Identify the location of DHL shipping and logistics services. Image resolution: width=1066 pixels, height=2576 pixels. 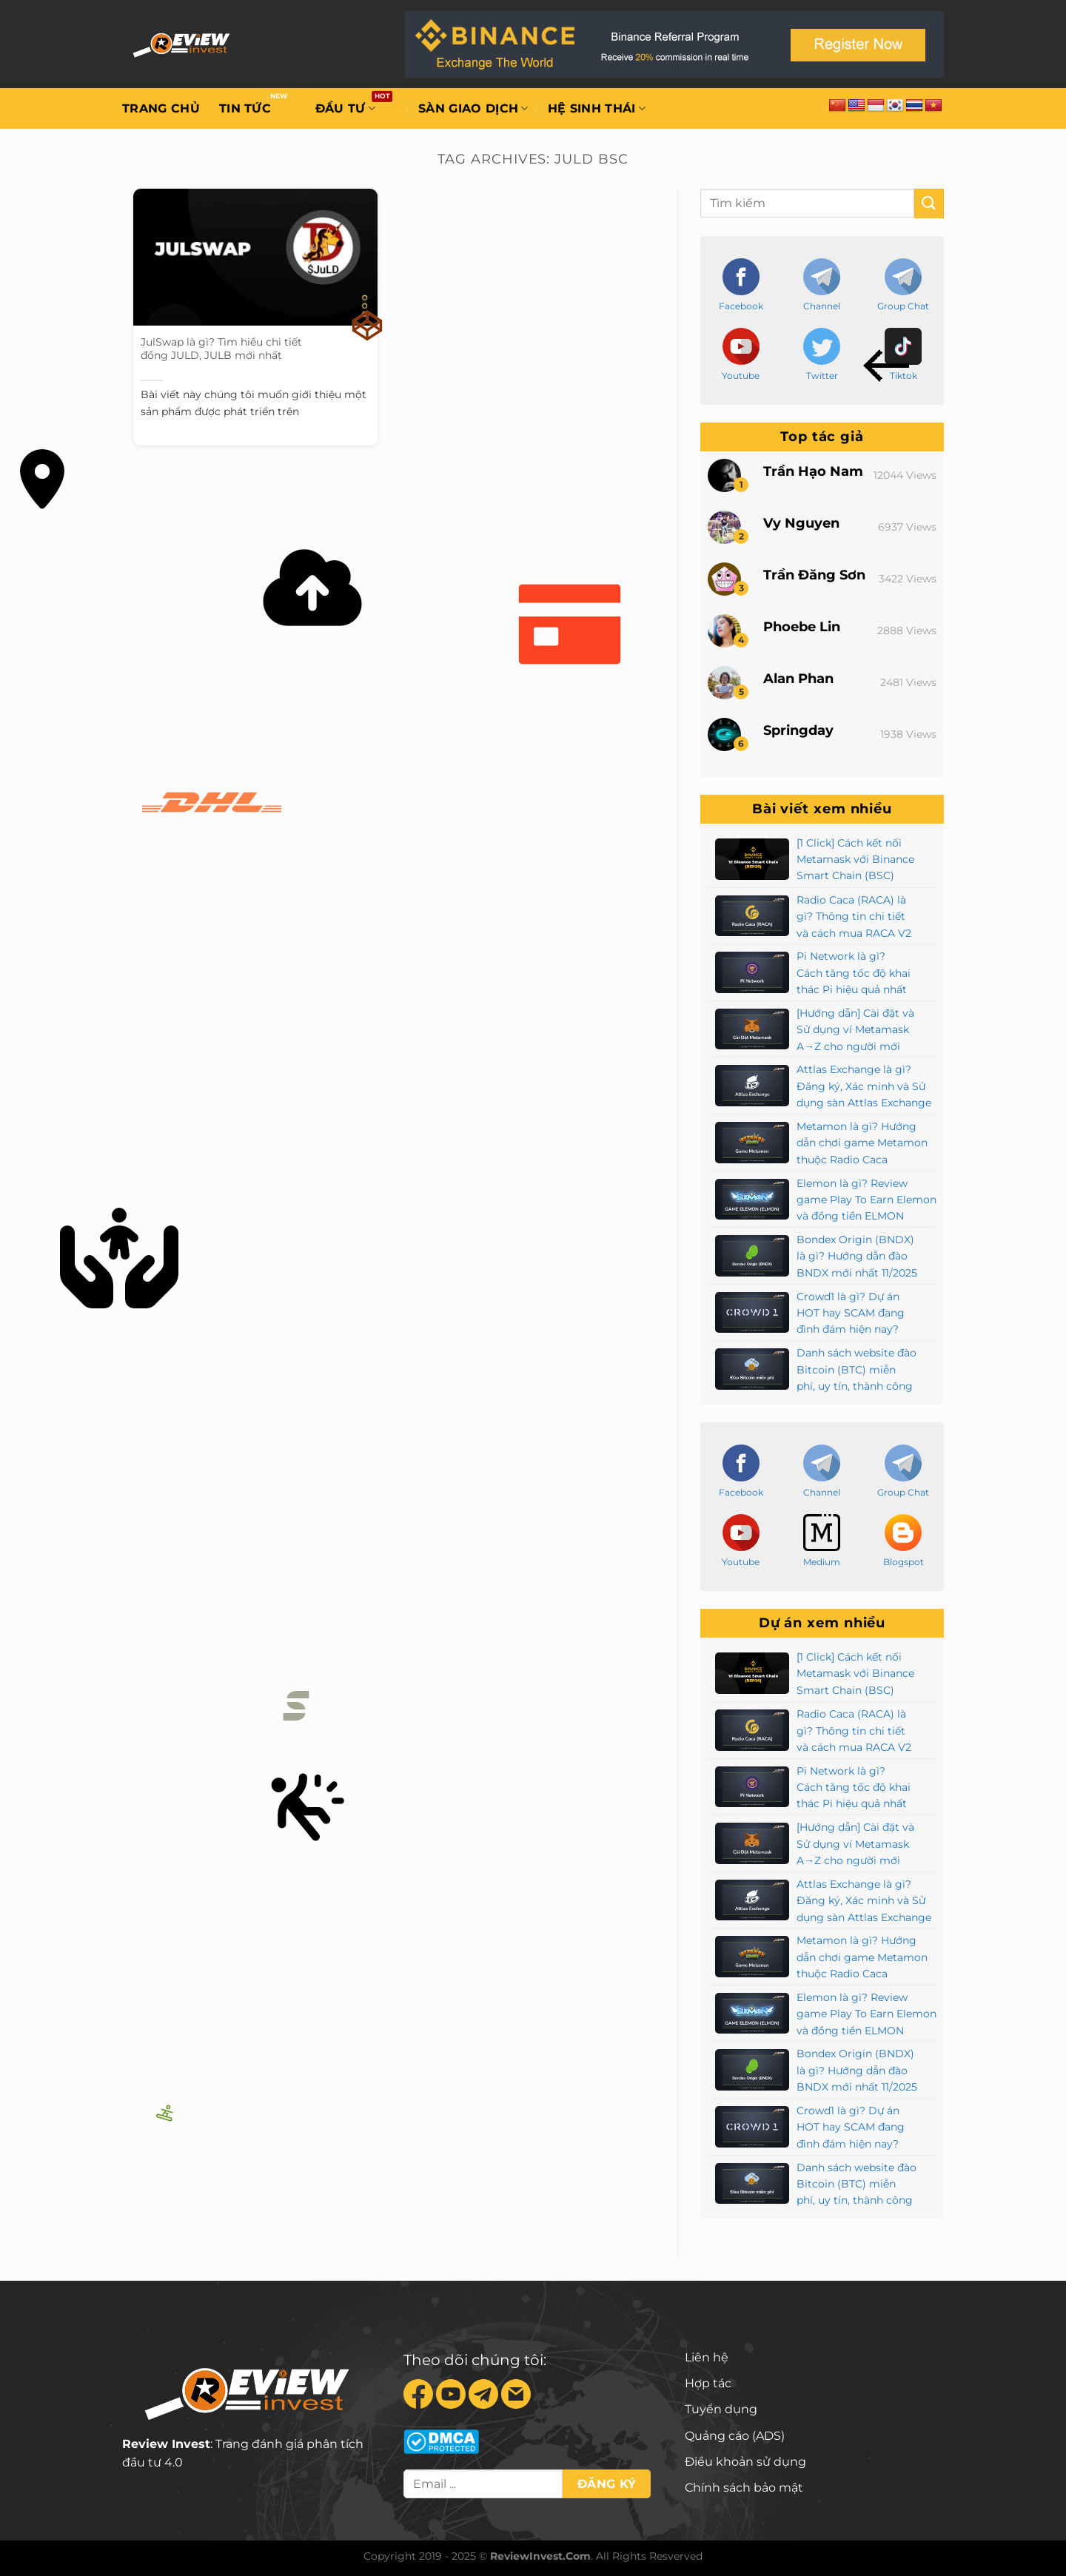
(212, 802).